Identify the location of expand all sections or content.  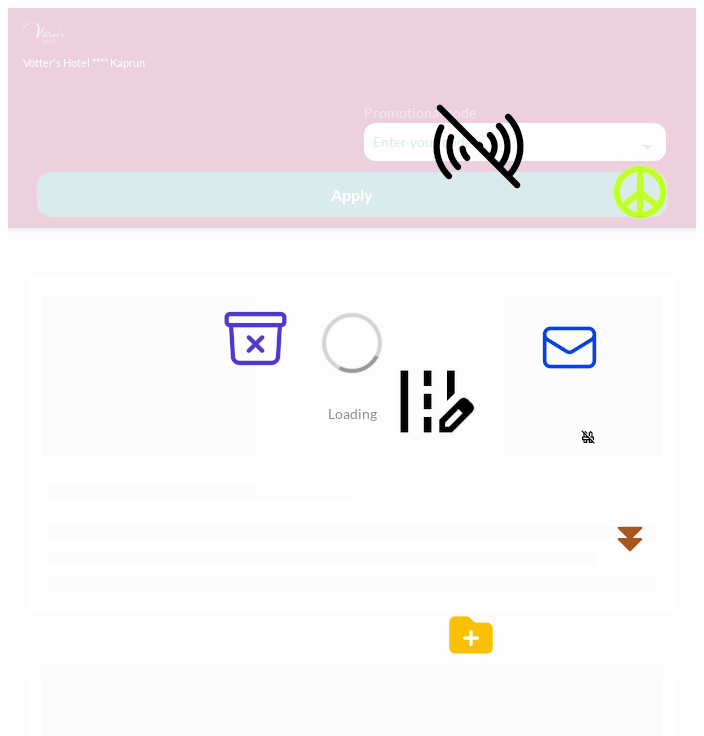
(630, 538).